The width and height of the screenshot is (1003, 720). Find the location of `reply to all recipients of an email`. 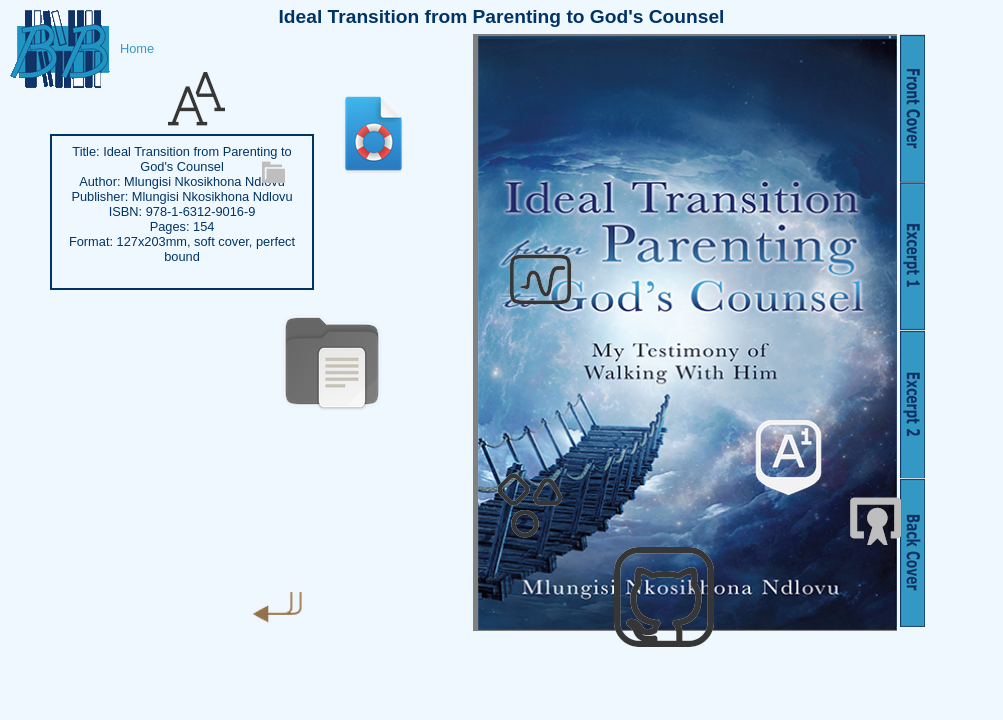

reply to all recipients of an email is located at coordinates (276, 603).